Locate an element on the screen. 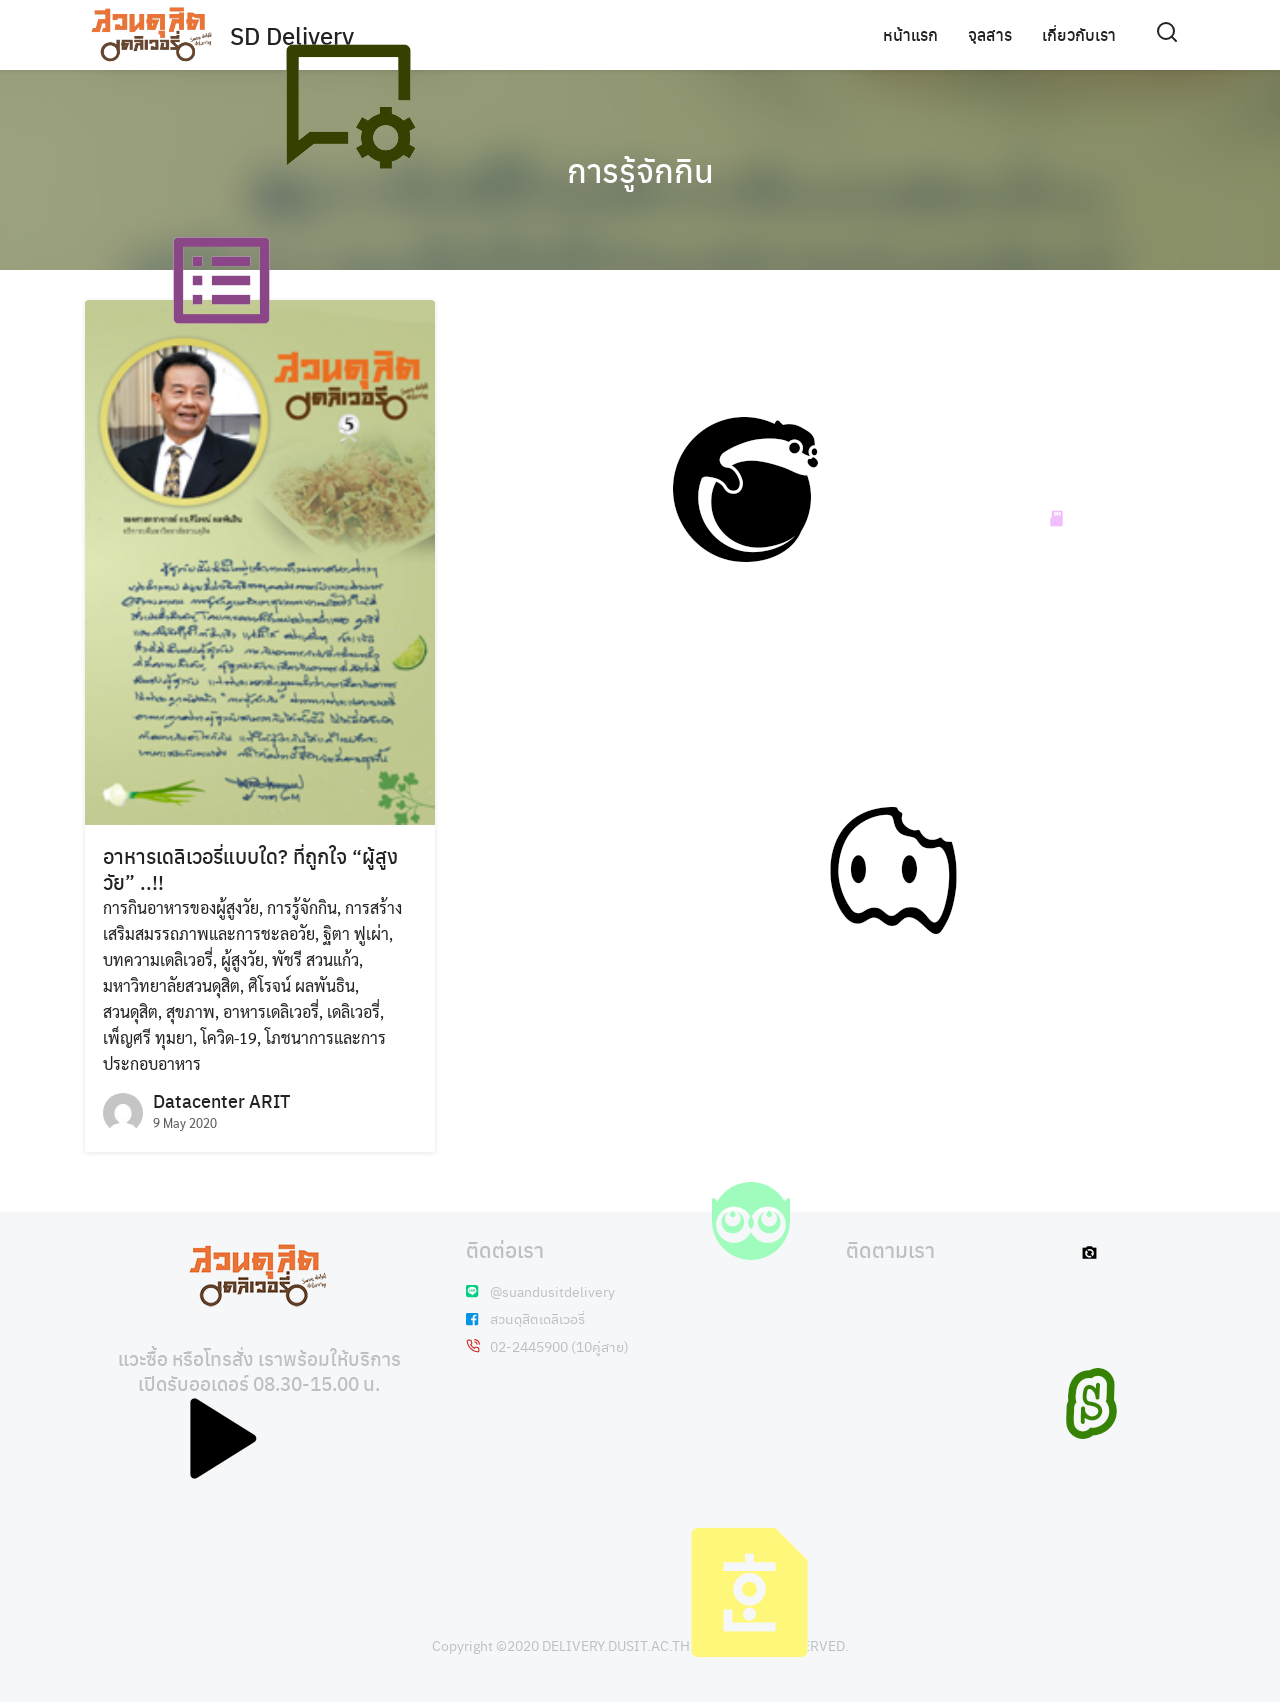  open chat settings is located at coordinates (348, 100).